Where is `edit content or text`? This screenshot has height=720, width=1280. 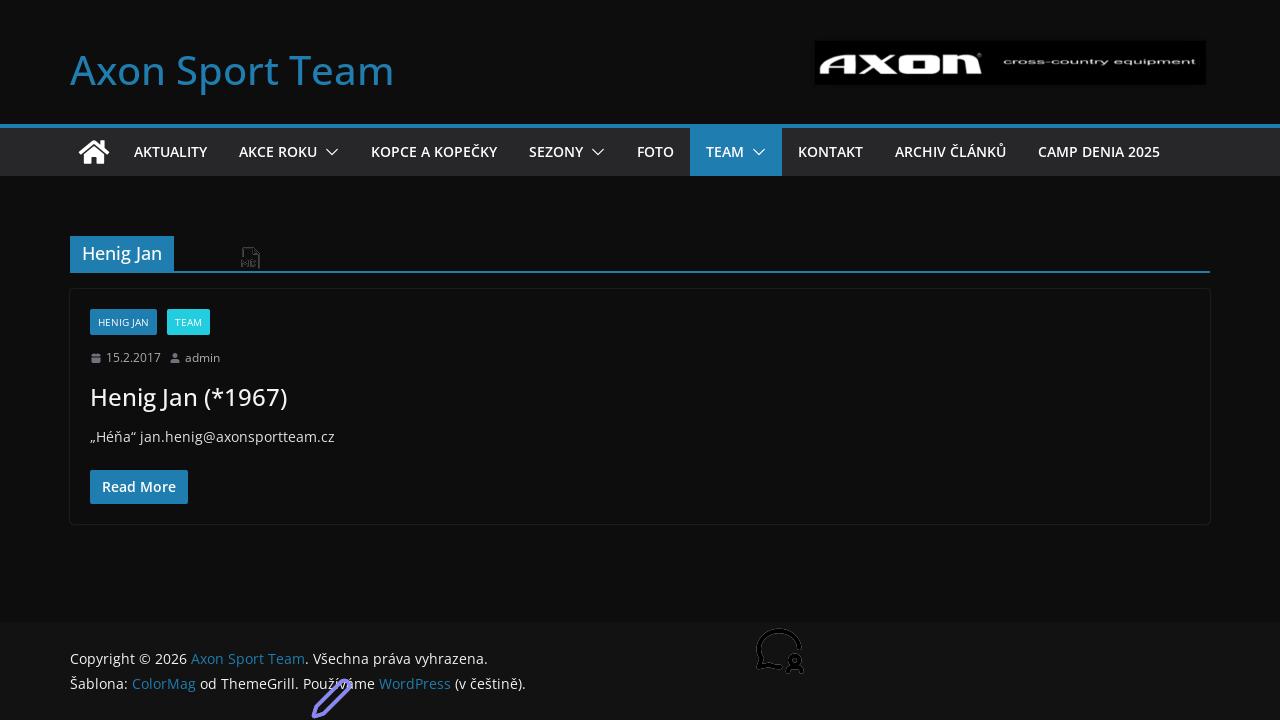 edit content or text is located at coordinates (331, 698).